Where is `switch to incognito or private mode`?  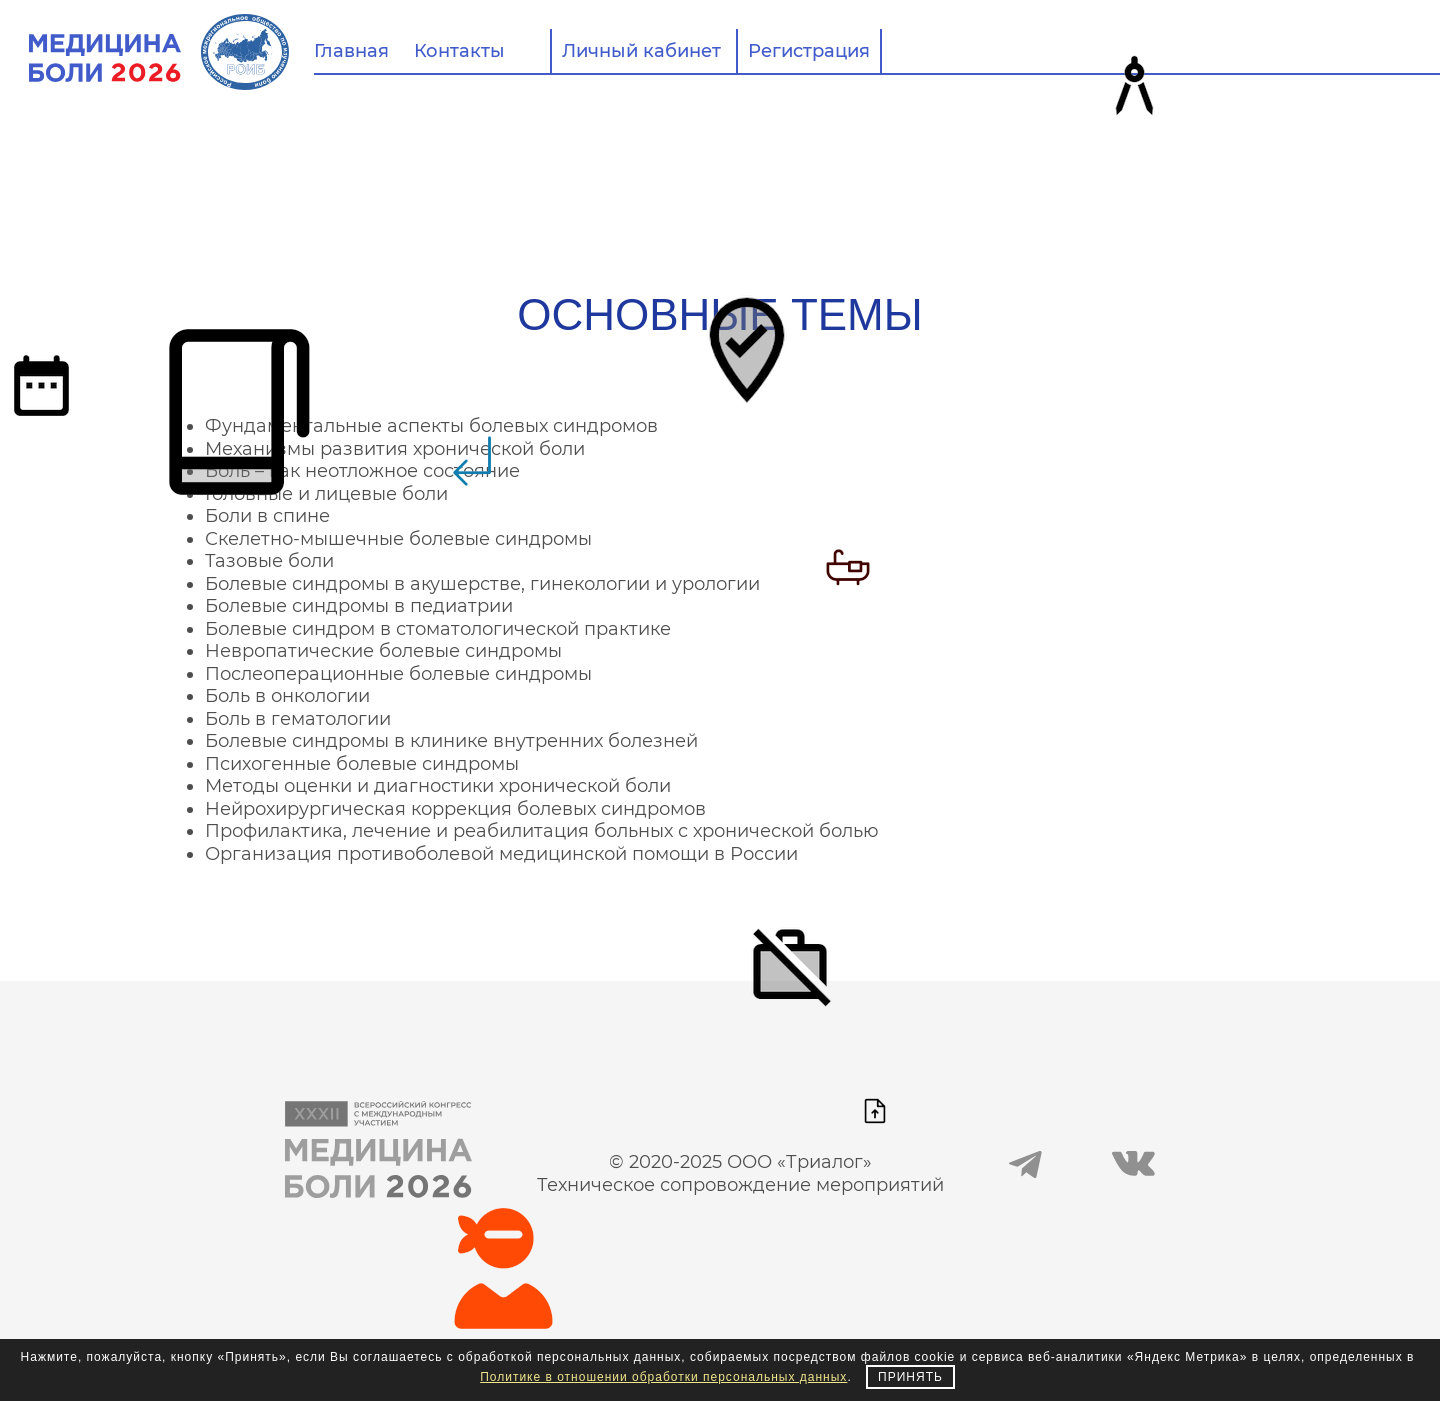 switch to incognito or private mode is located at coordinates (503, 1268).